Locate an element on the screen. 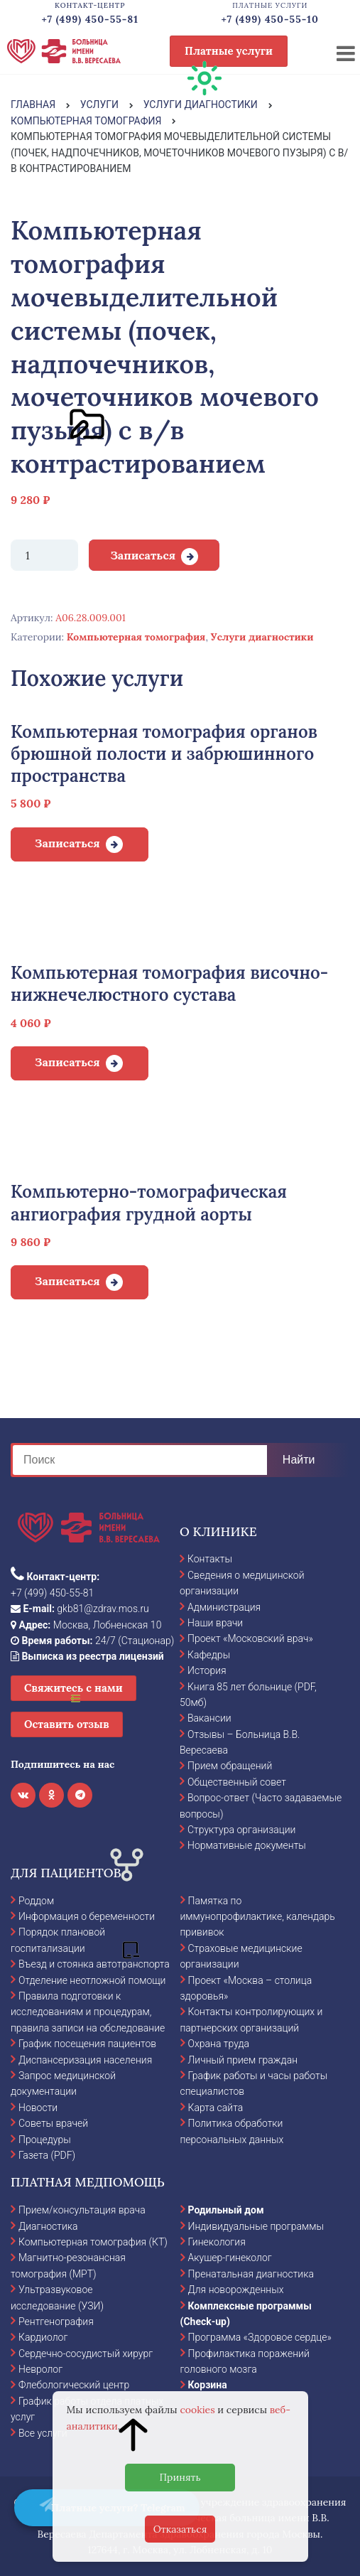 The height and width of the screenshot is (2576, 360). remove an iPad from connected devices is located at coordinates (130, 1950).